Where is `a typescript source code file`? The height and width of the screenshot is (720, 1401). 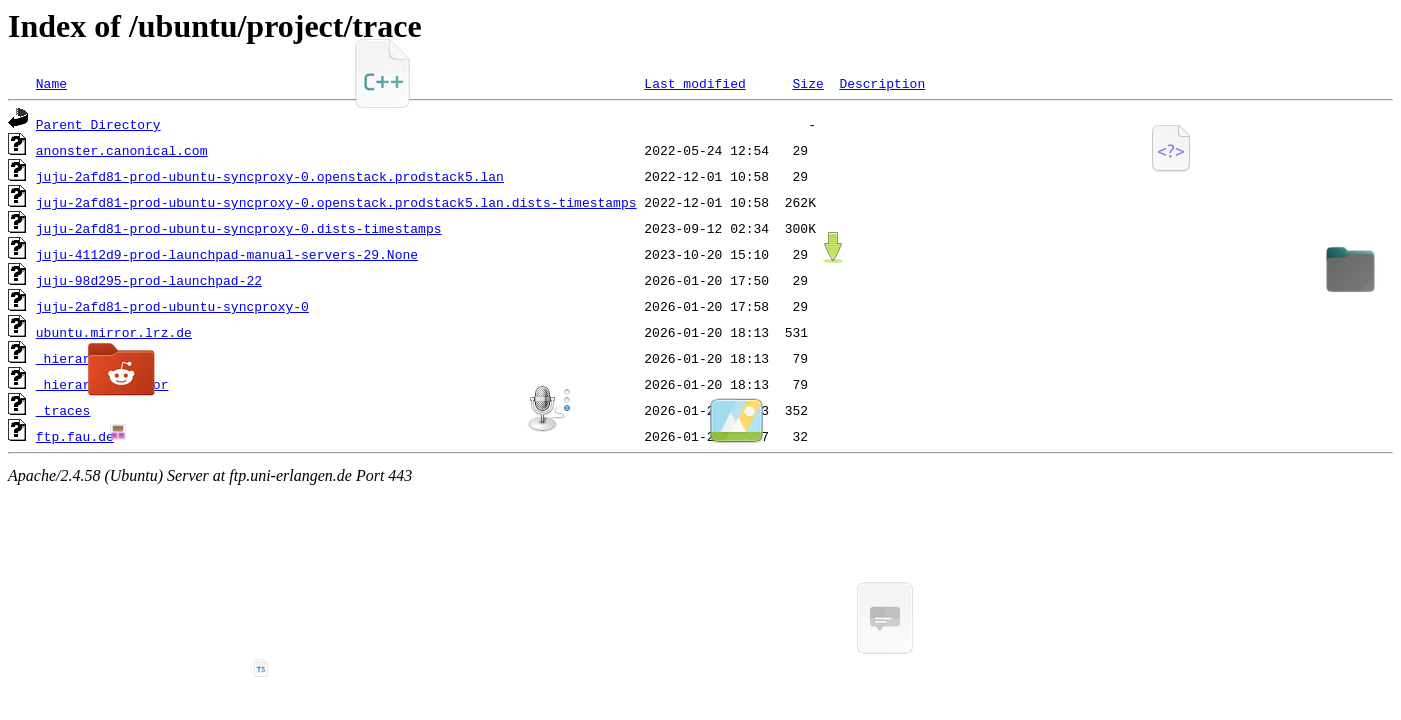
a typescript source code file is located at coordinates (261, 668).